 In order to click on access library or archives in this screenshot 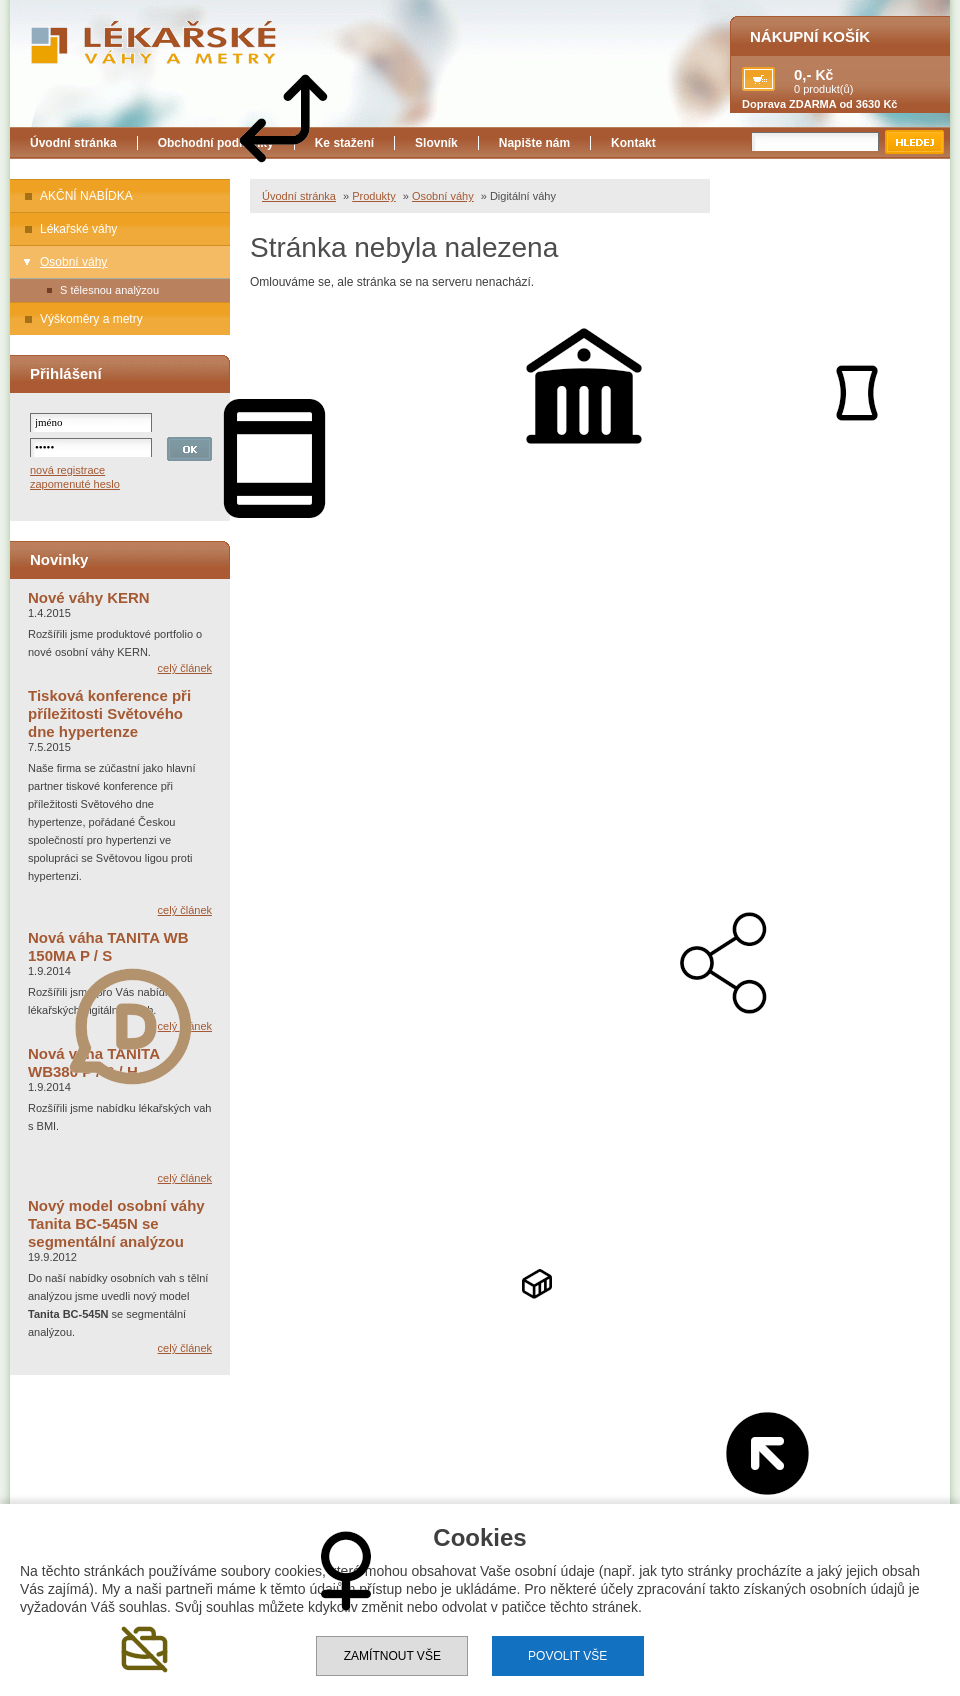, I will do `click(584, 386)`.